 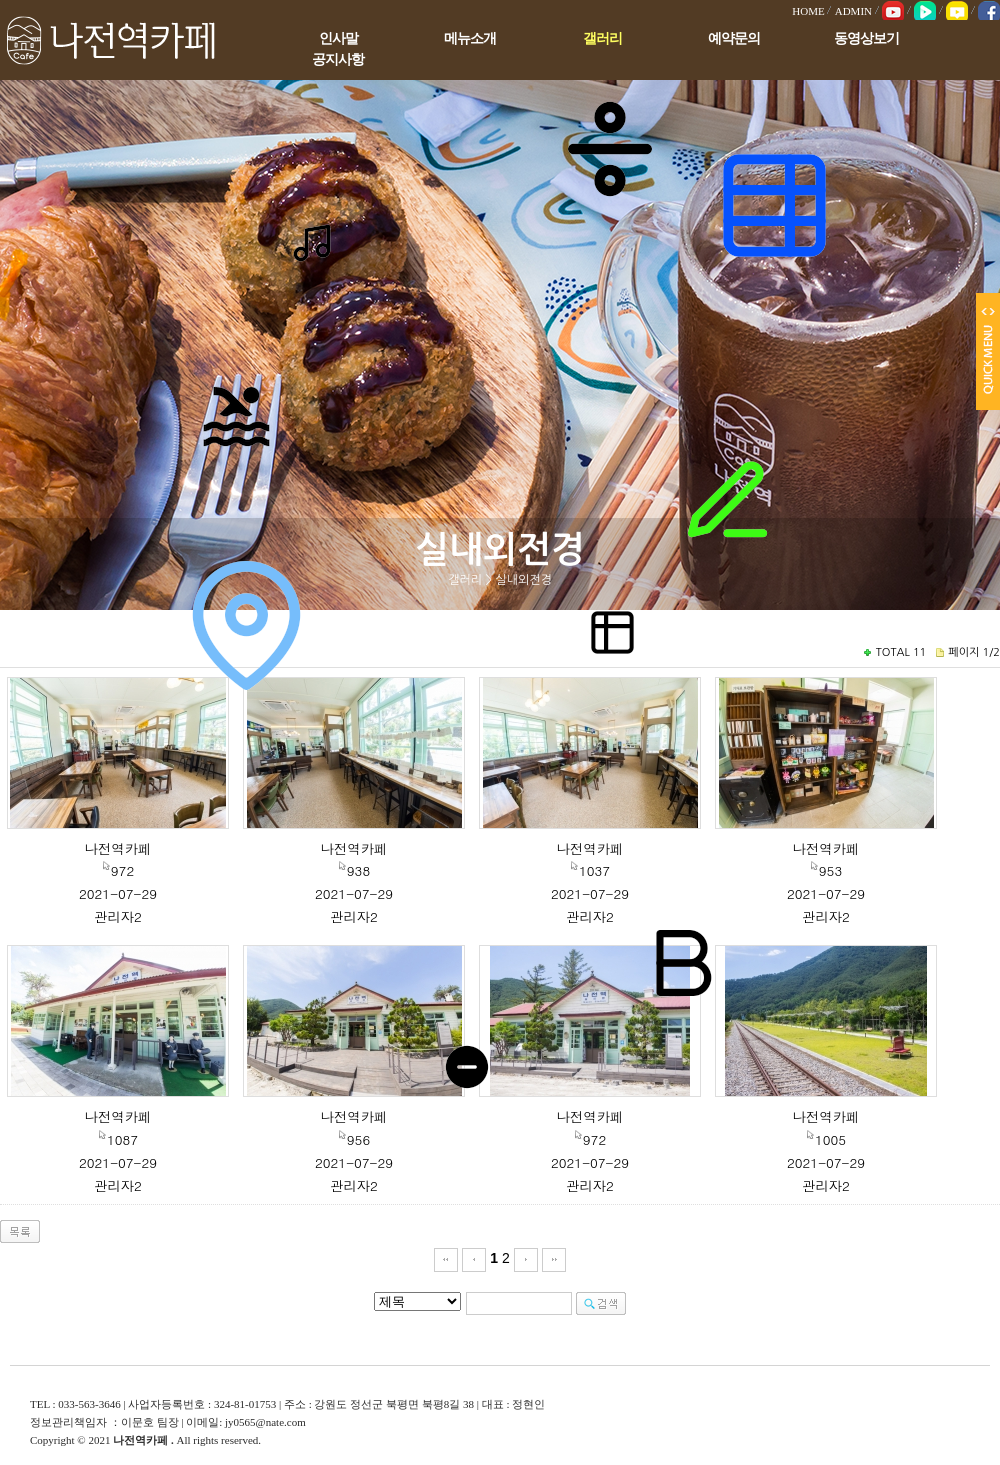 What do you see at coordinates (246, 625) in the screenshot?
I see `view location on map` at bounding box center [246, 625].